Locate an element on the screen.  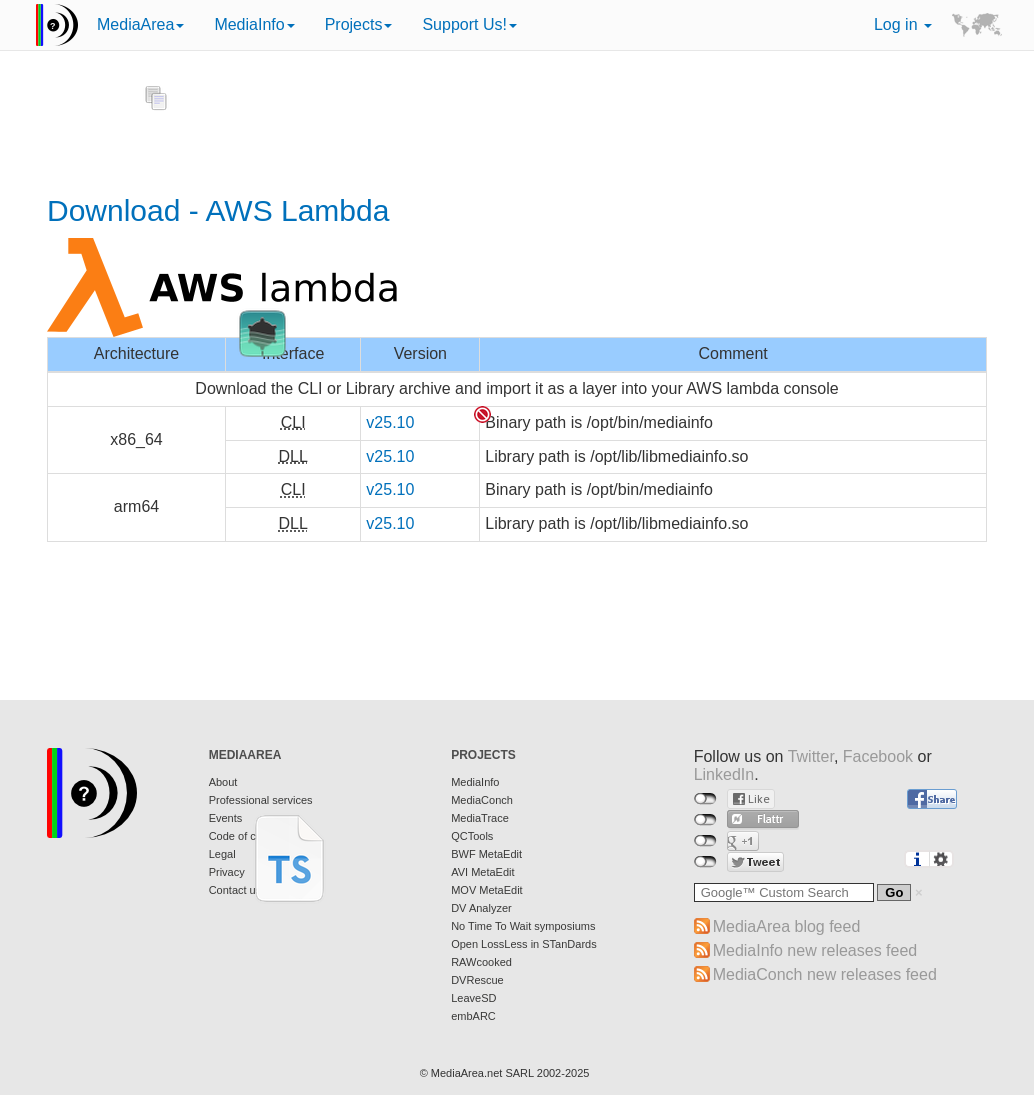
launch the GNOME Mines game is located at coordinates (262, 333).